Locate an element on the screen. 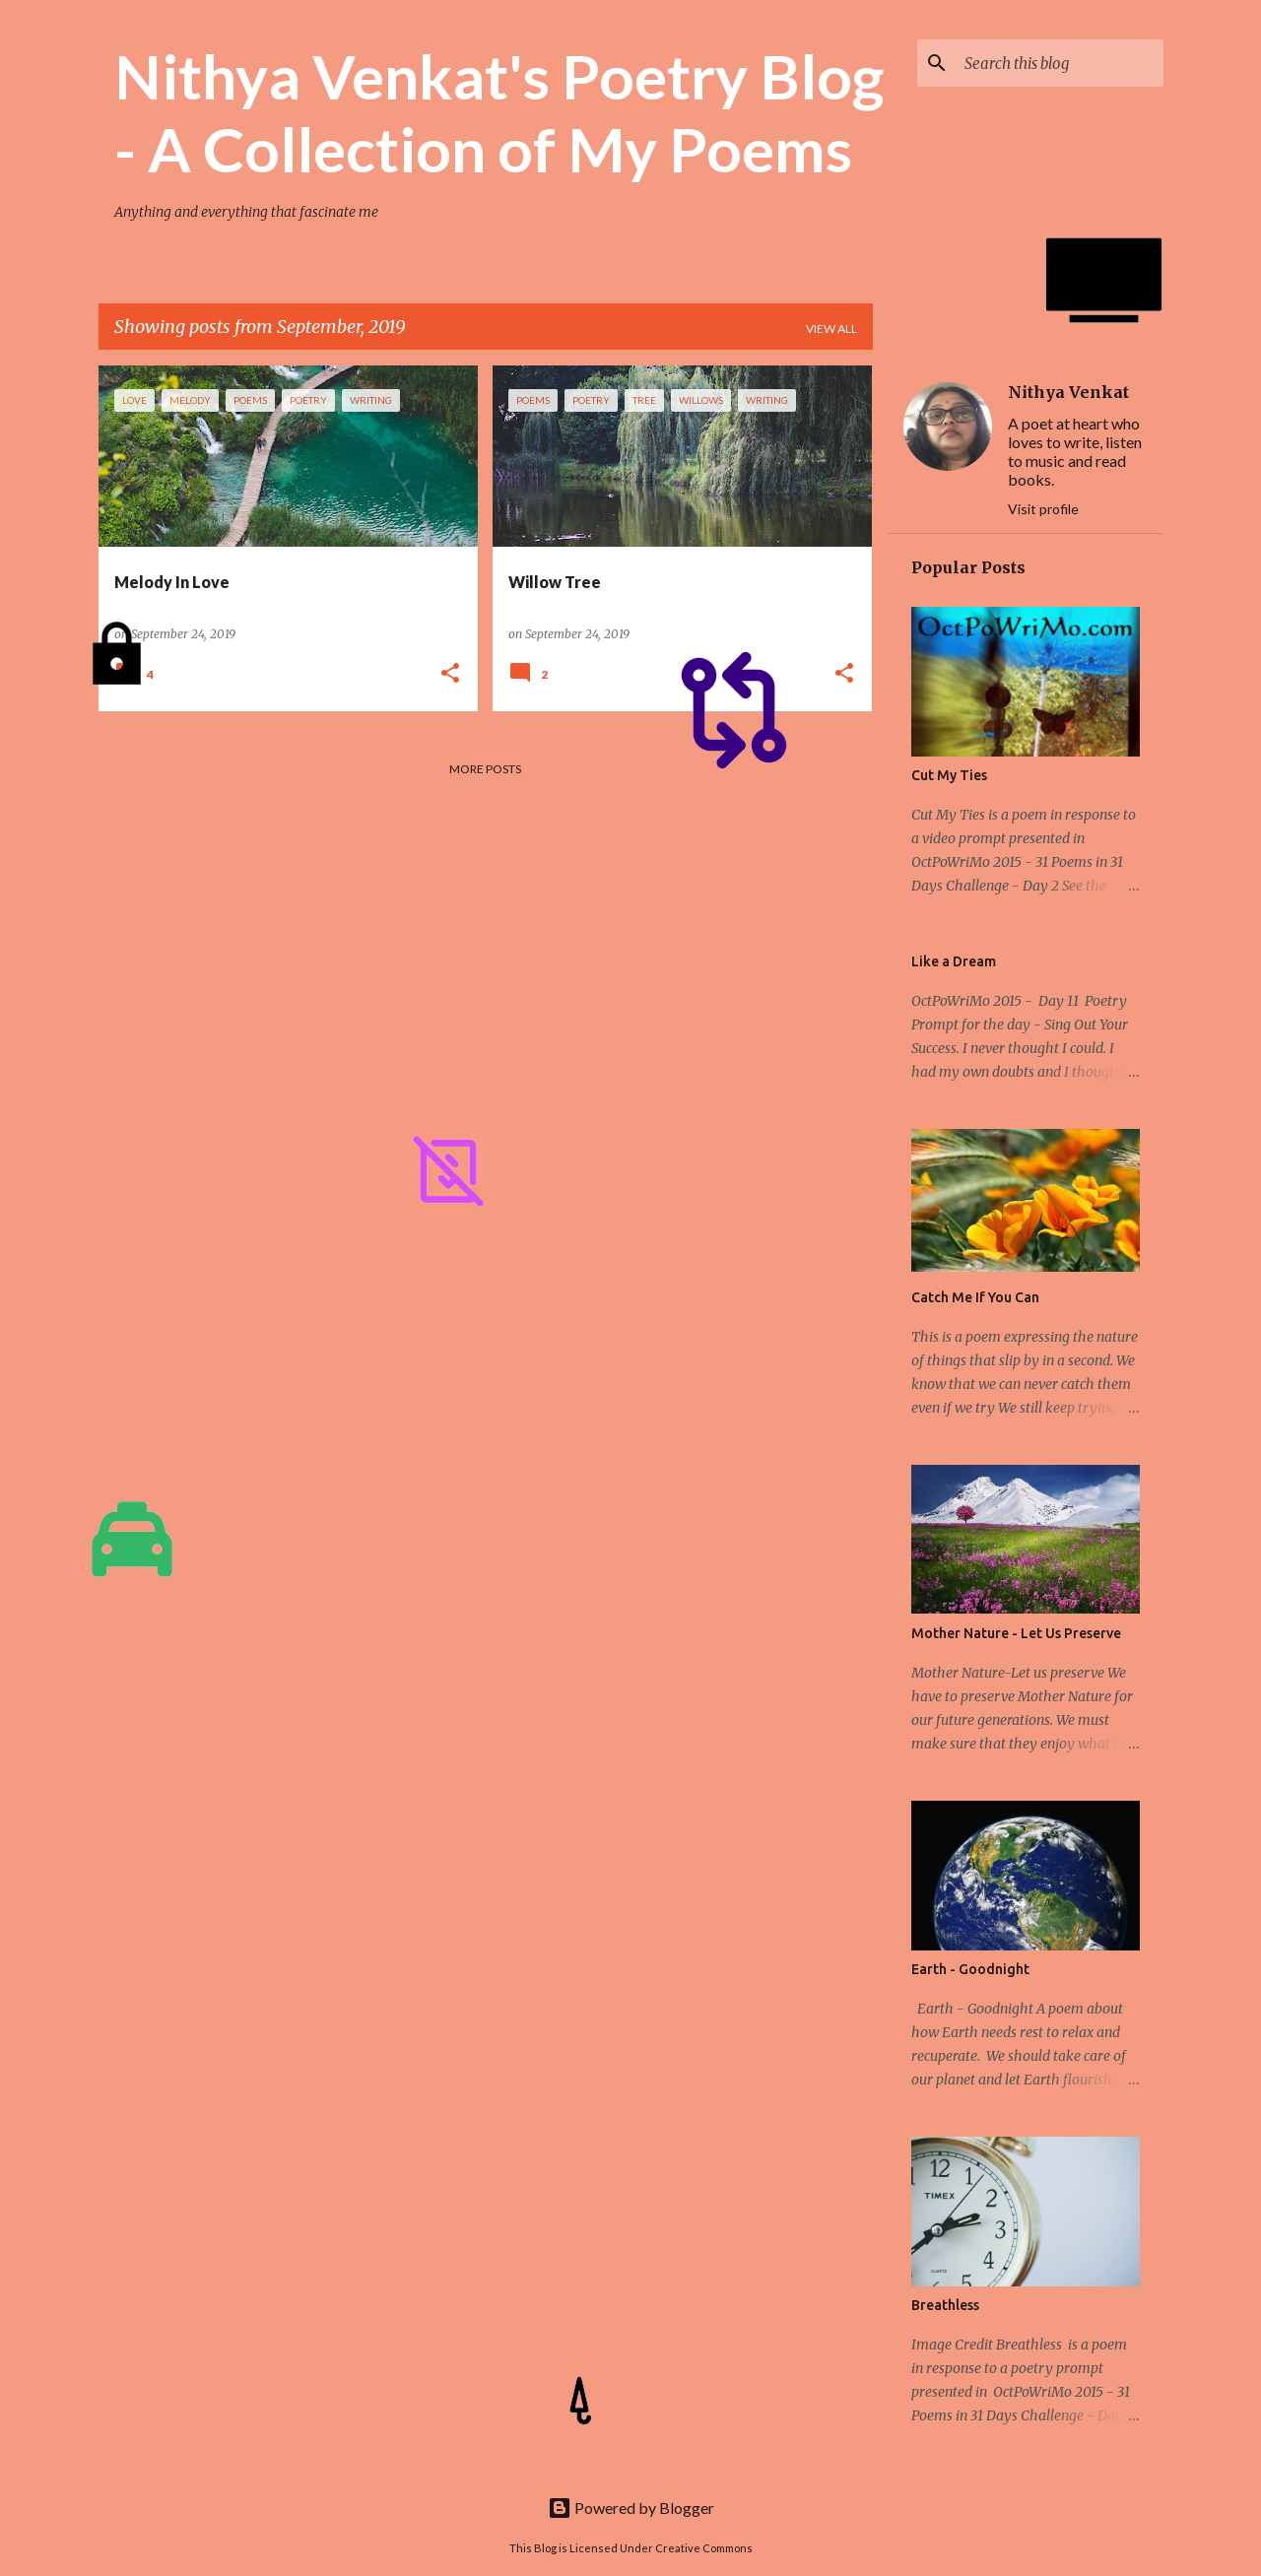  lock or secure this item is located at coordinates (116, 654).